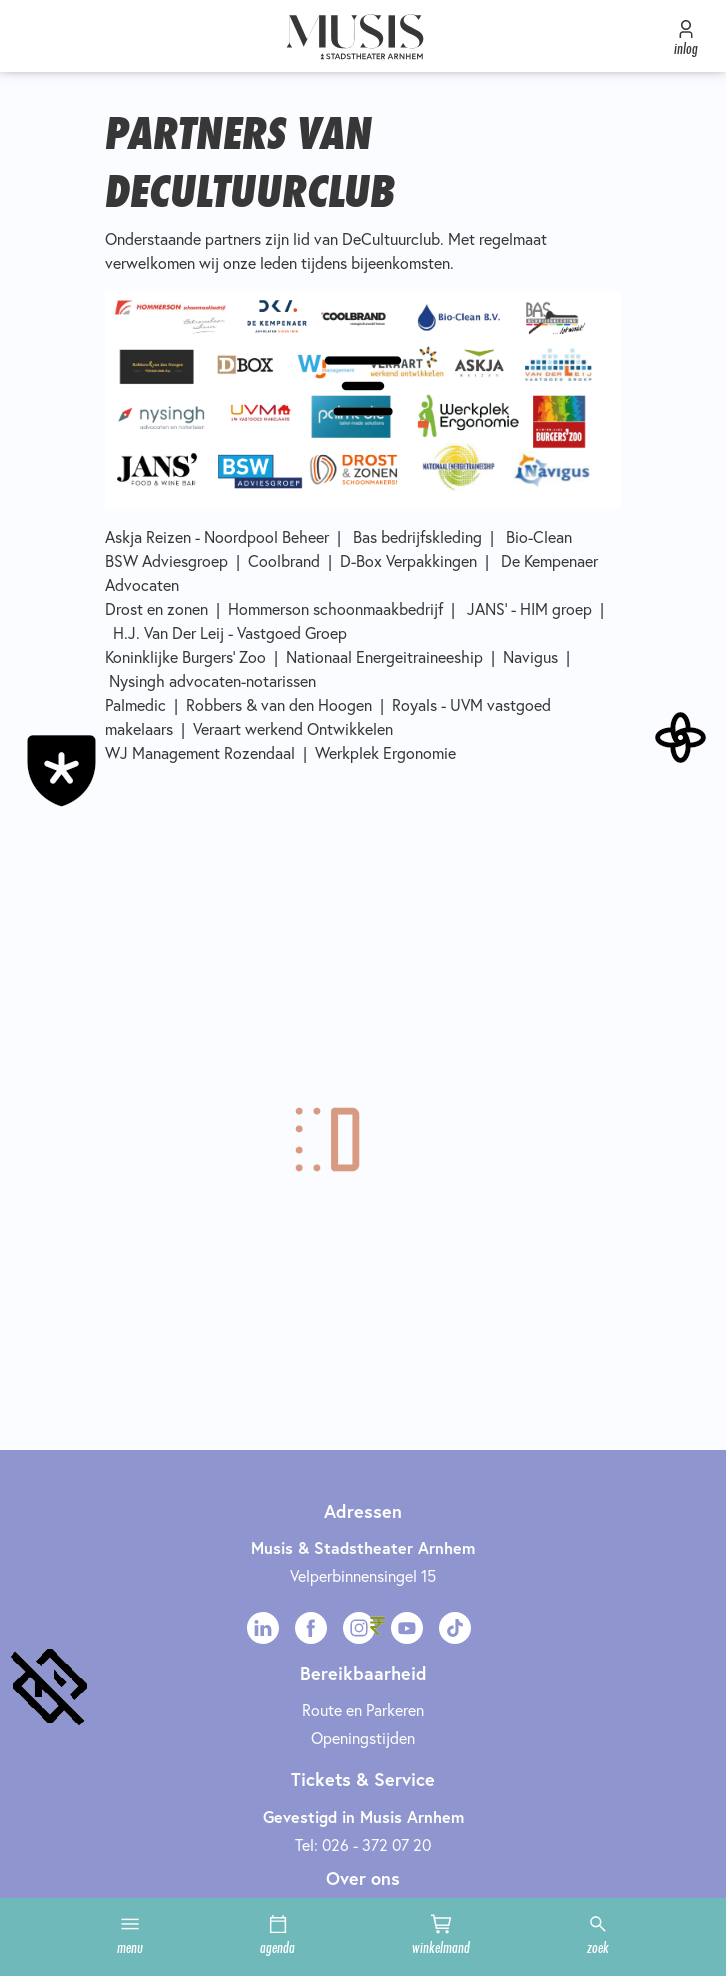 The height and width of the screenshot is (1976, 726). Describe the element at coordinates (680, 737) in the screenshot. I see `supernova app or service branding` at that location.